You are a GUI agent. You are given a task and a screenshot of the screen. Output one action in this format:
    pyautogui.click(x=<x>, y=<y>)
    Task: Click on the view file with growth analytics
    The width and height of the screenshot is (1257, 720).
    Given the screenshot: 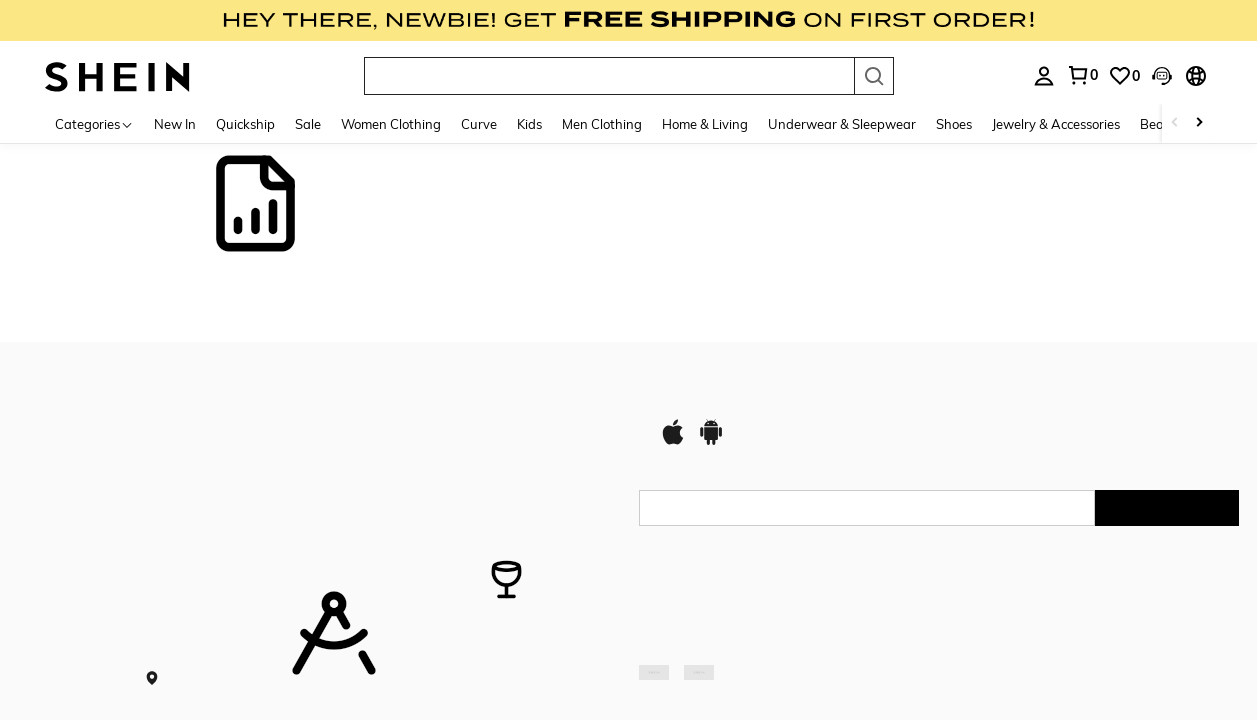 What is the action you would take?
    pyautogui.click(x=255, y=203)
    